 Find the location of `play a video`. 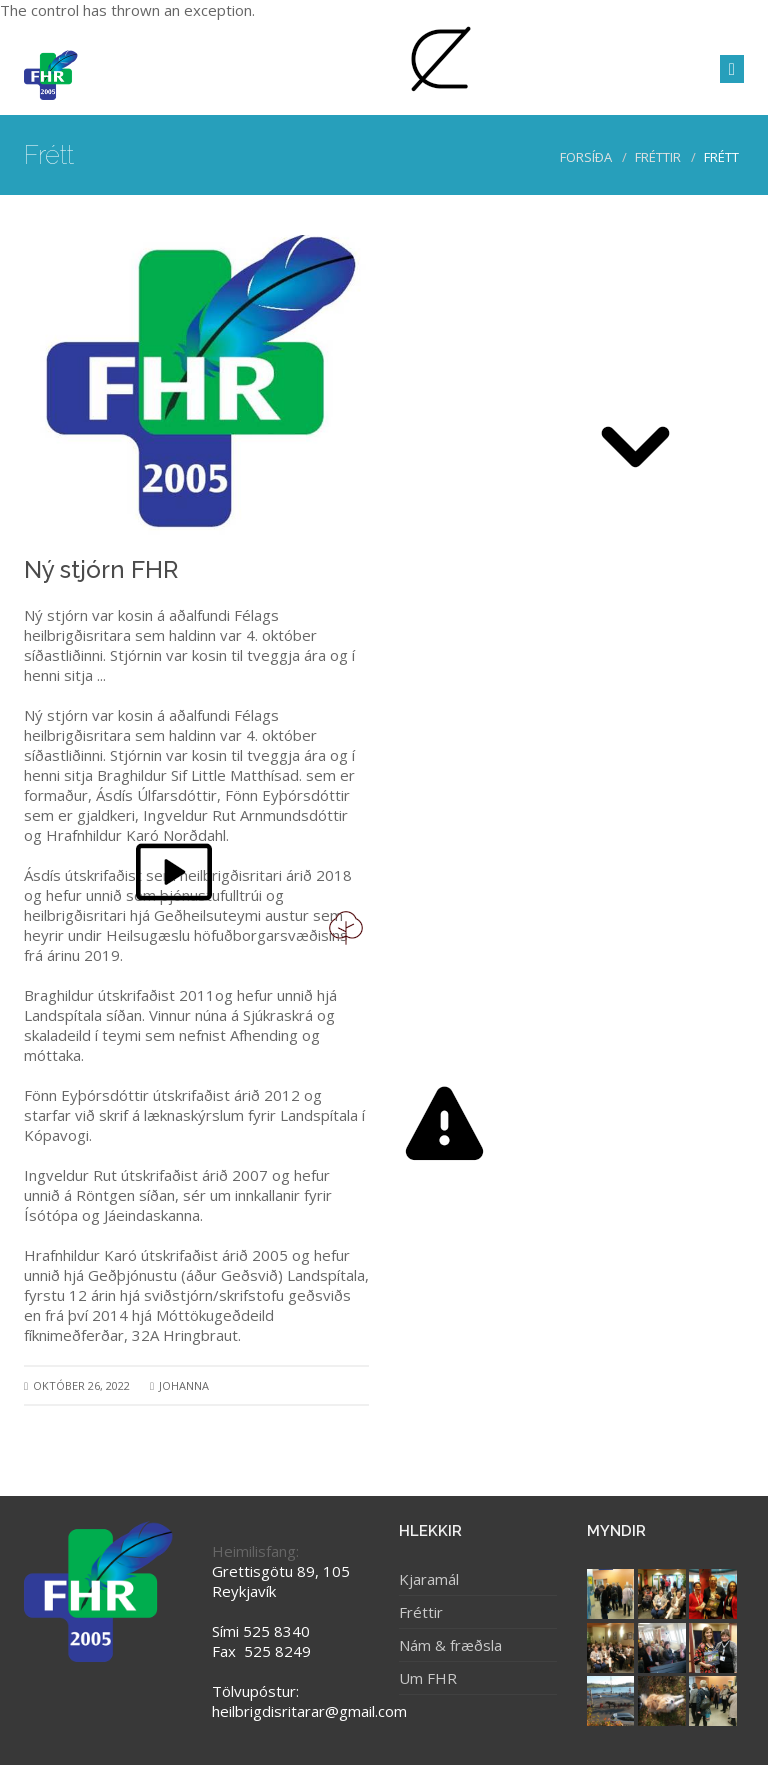

play a video is located at coordinates (174, 872).